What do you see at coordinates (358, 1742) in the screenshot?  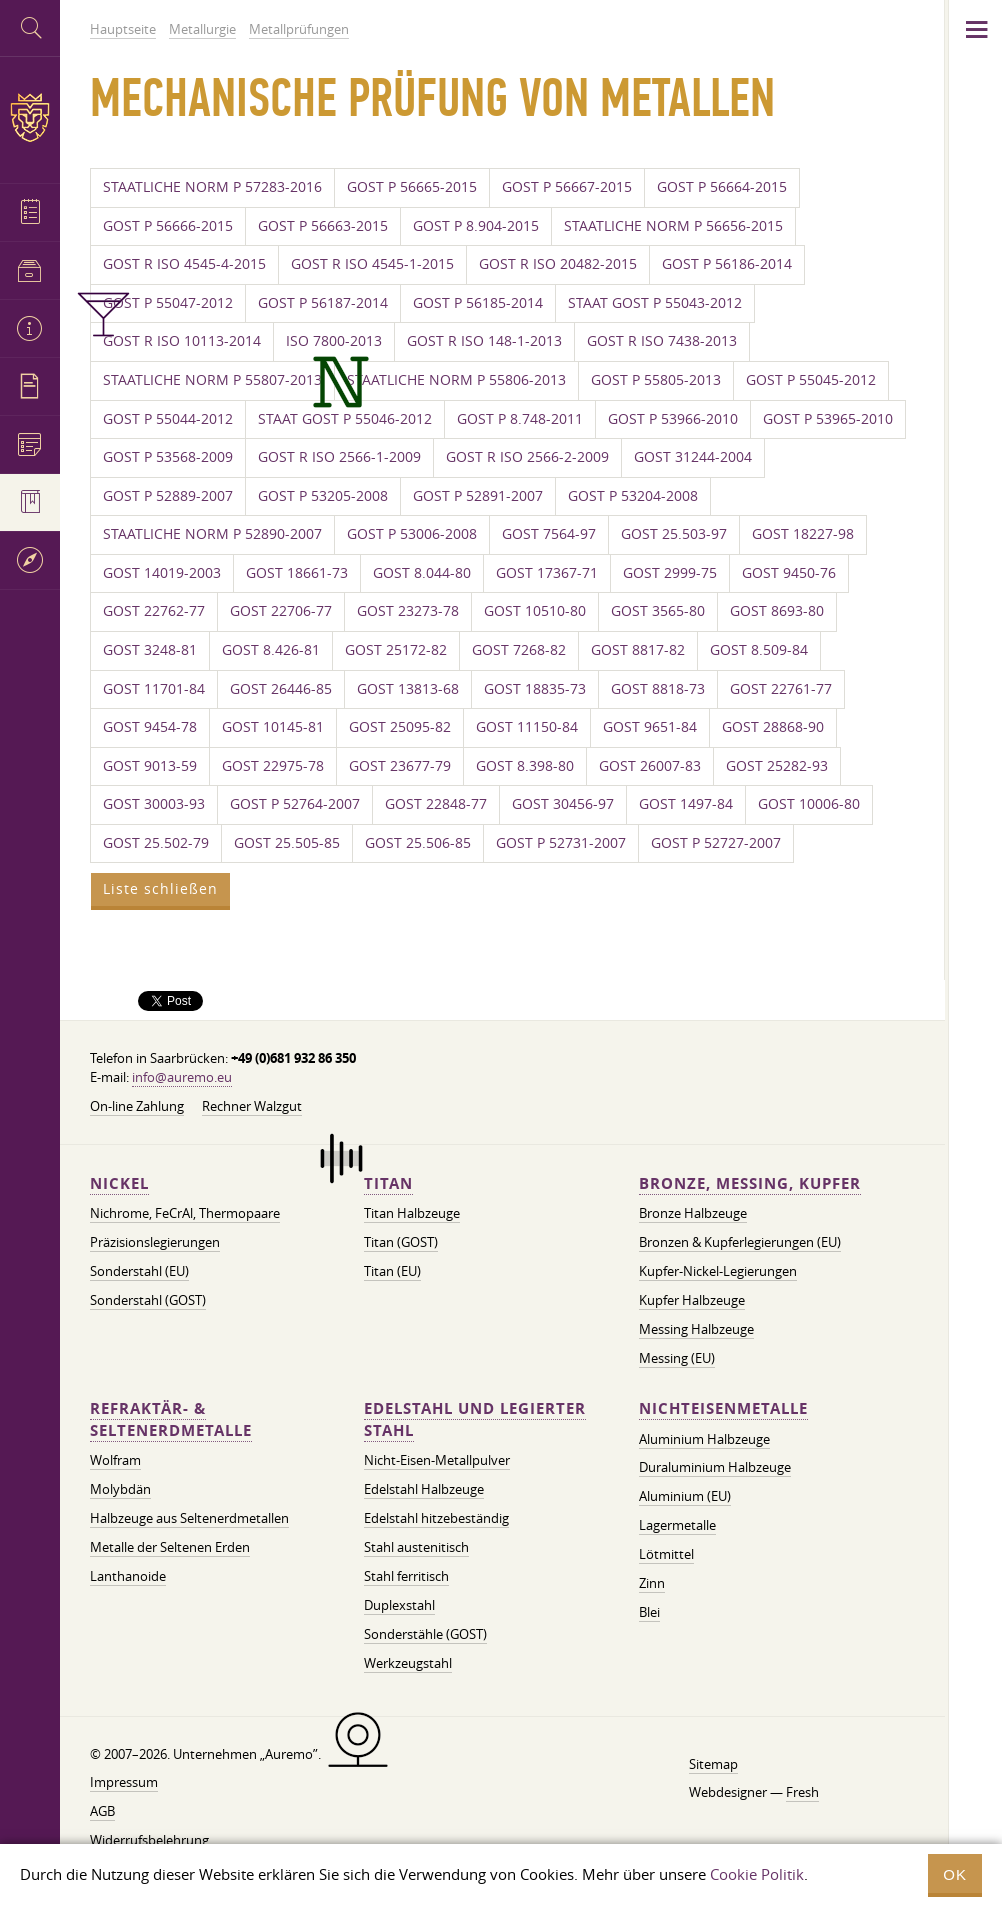 I see `enable webcam or video camera` at bounding box center [358, 1742].